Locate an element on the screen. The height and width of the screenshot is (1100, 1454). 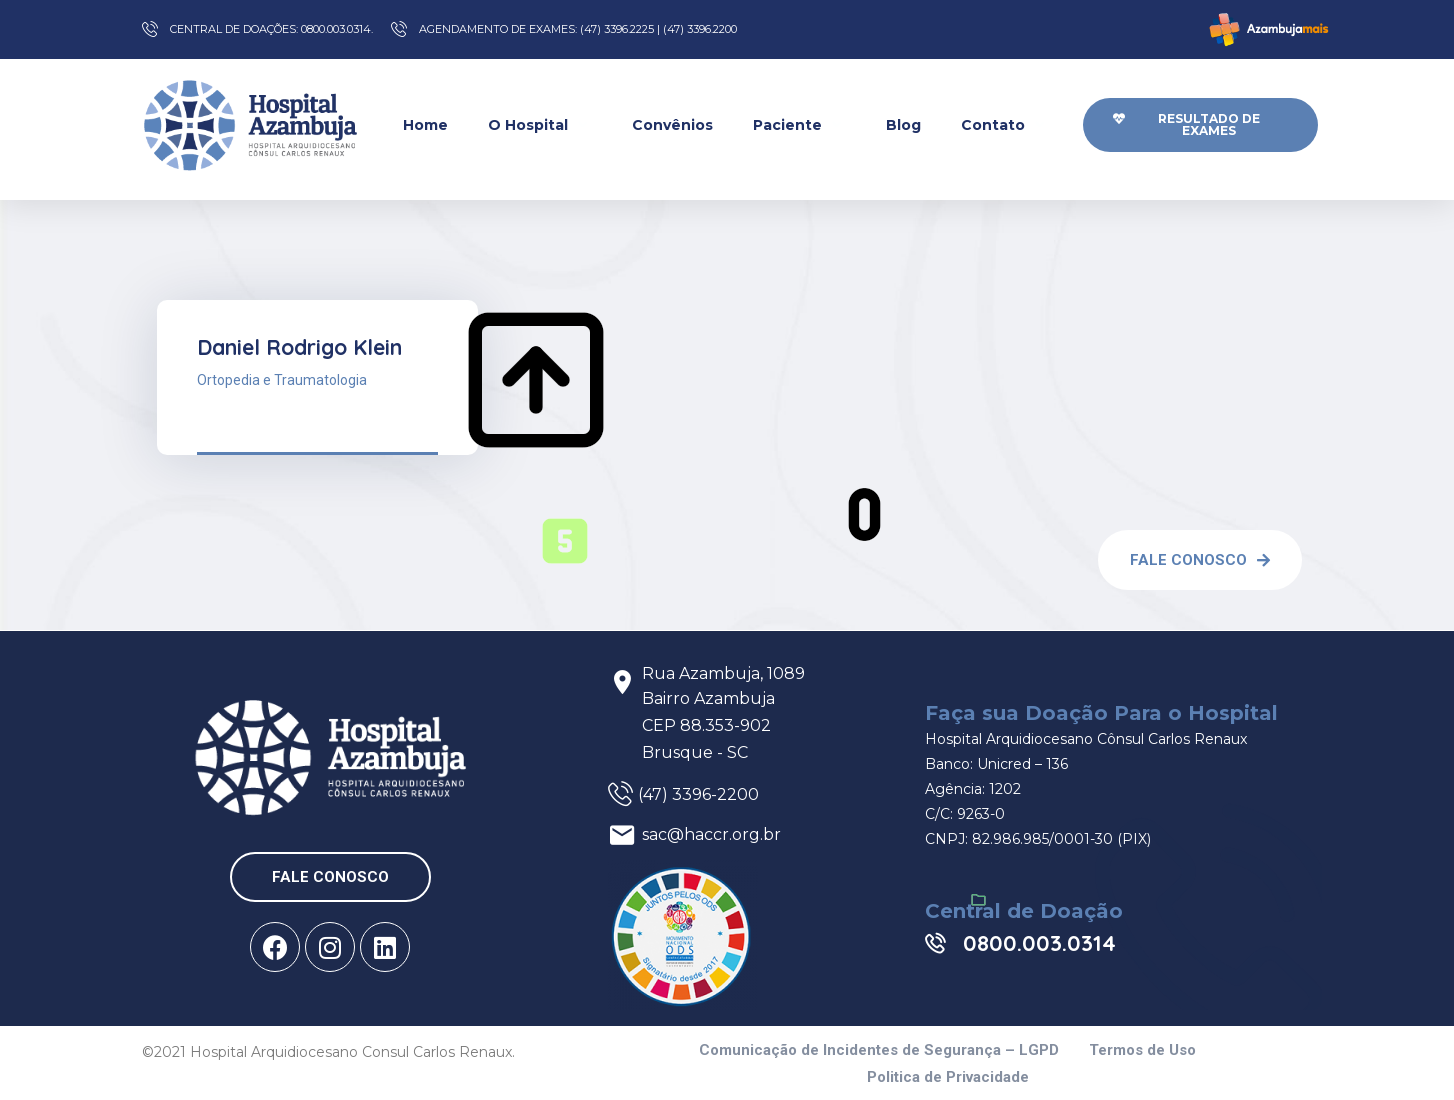
indicates a lowercase letter "o" for text formatting is located at coordinates (864, 514).